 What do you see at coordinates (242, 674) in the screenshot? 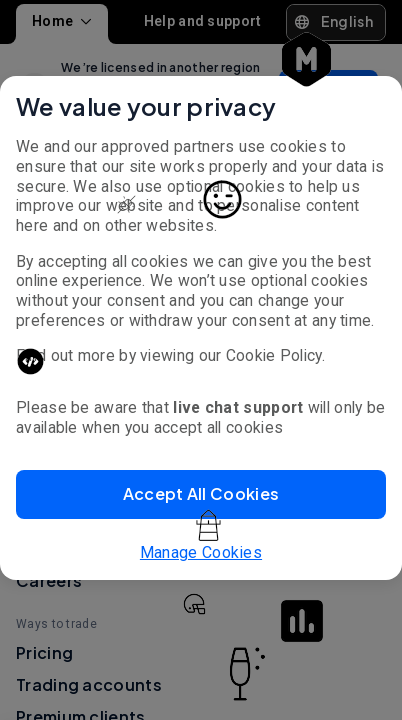
I see `celebrate an achievement or milestone` at bounding box center [242, 674].